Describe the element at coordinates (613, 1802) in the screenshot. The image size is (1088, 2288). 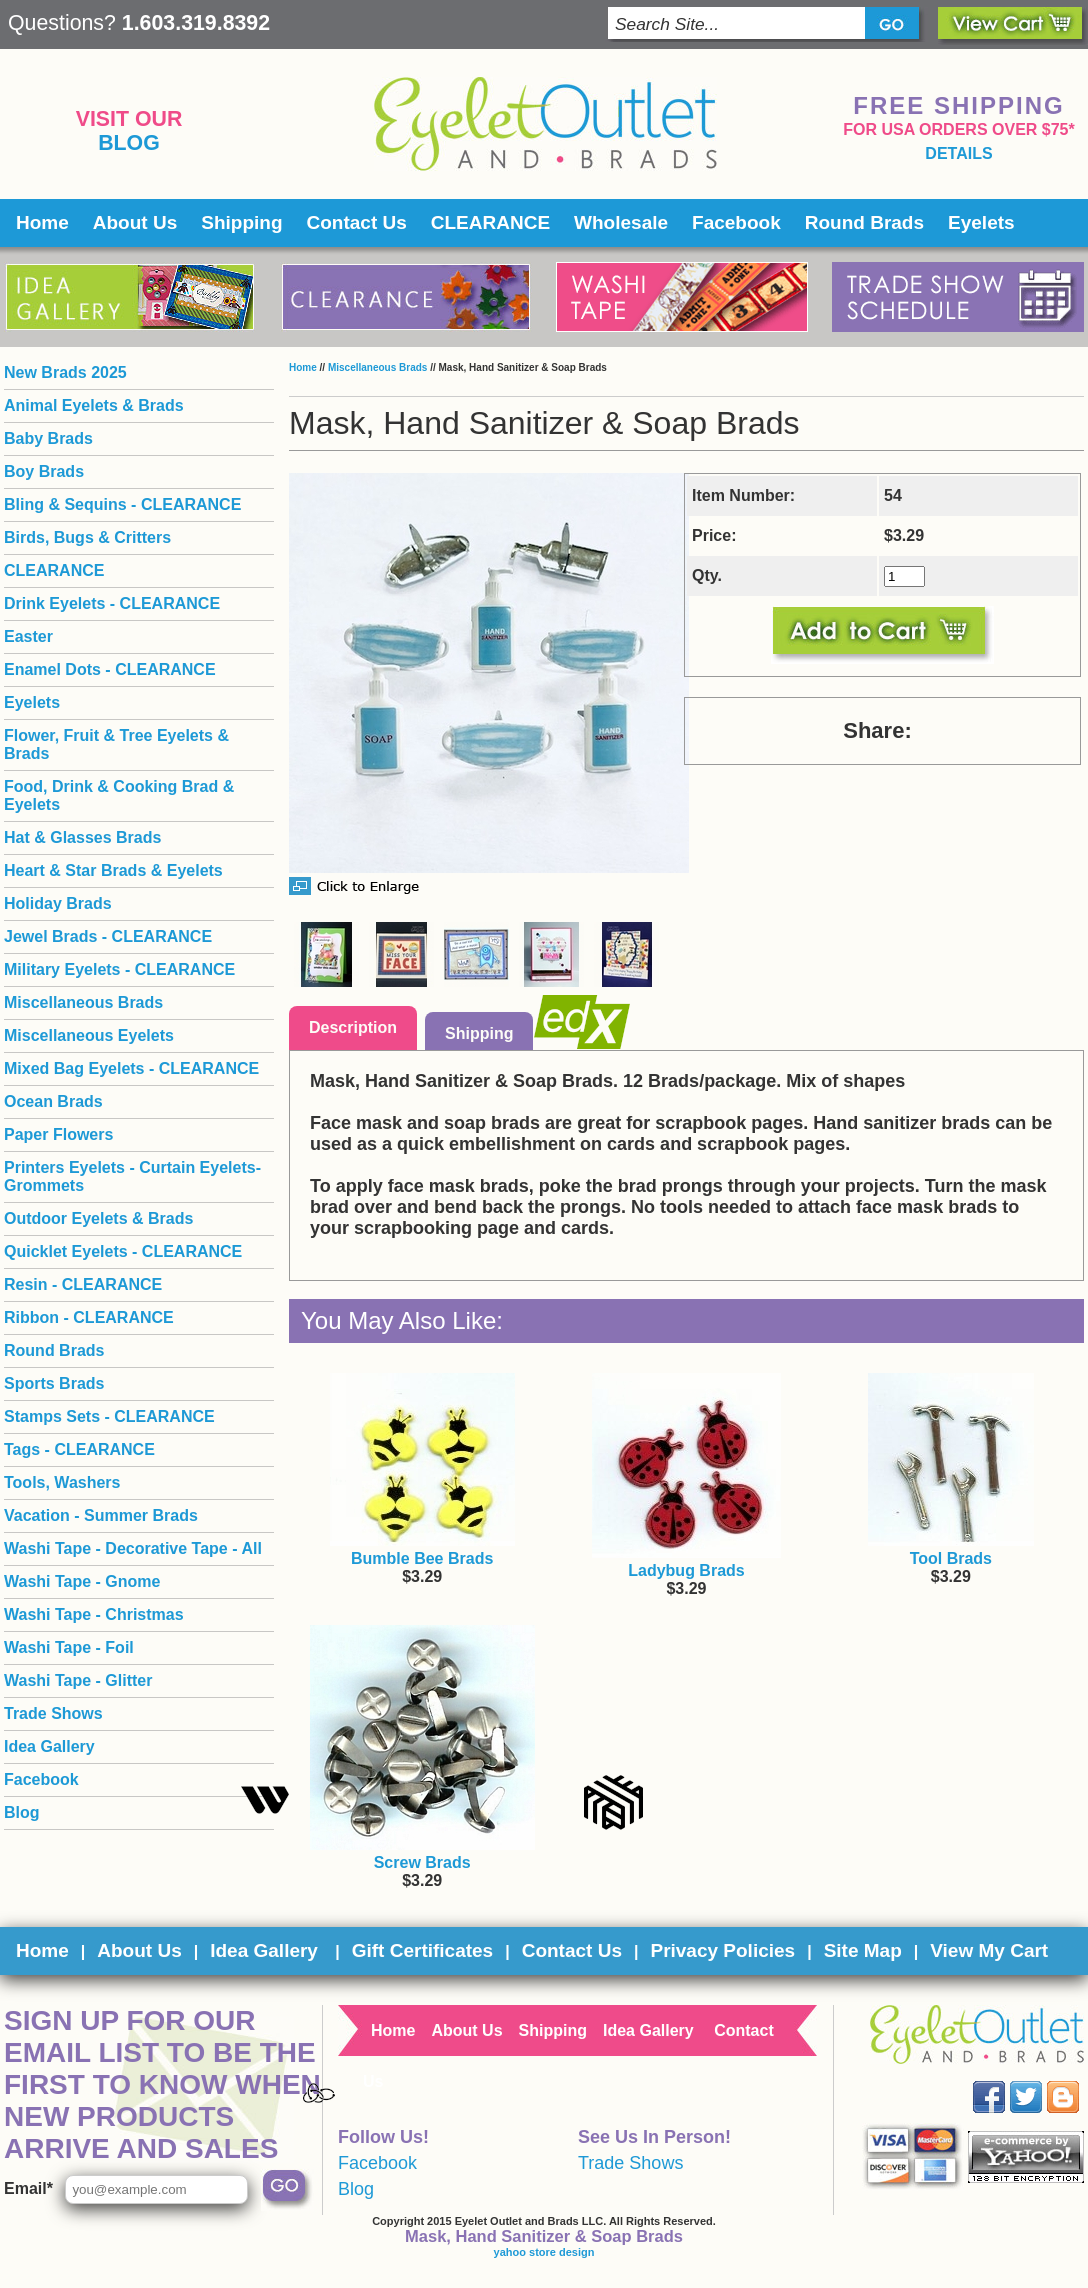
I see `linkerd service mesh platform logo` at that location.